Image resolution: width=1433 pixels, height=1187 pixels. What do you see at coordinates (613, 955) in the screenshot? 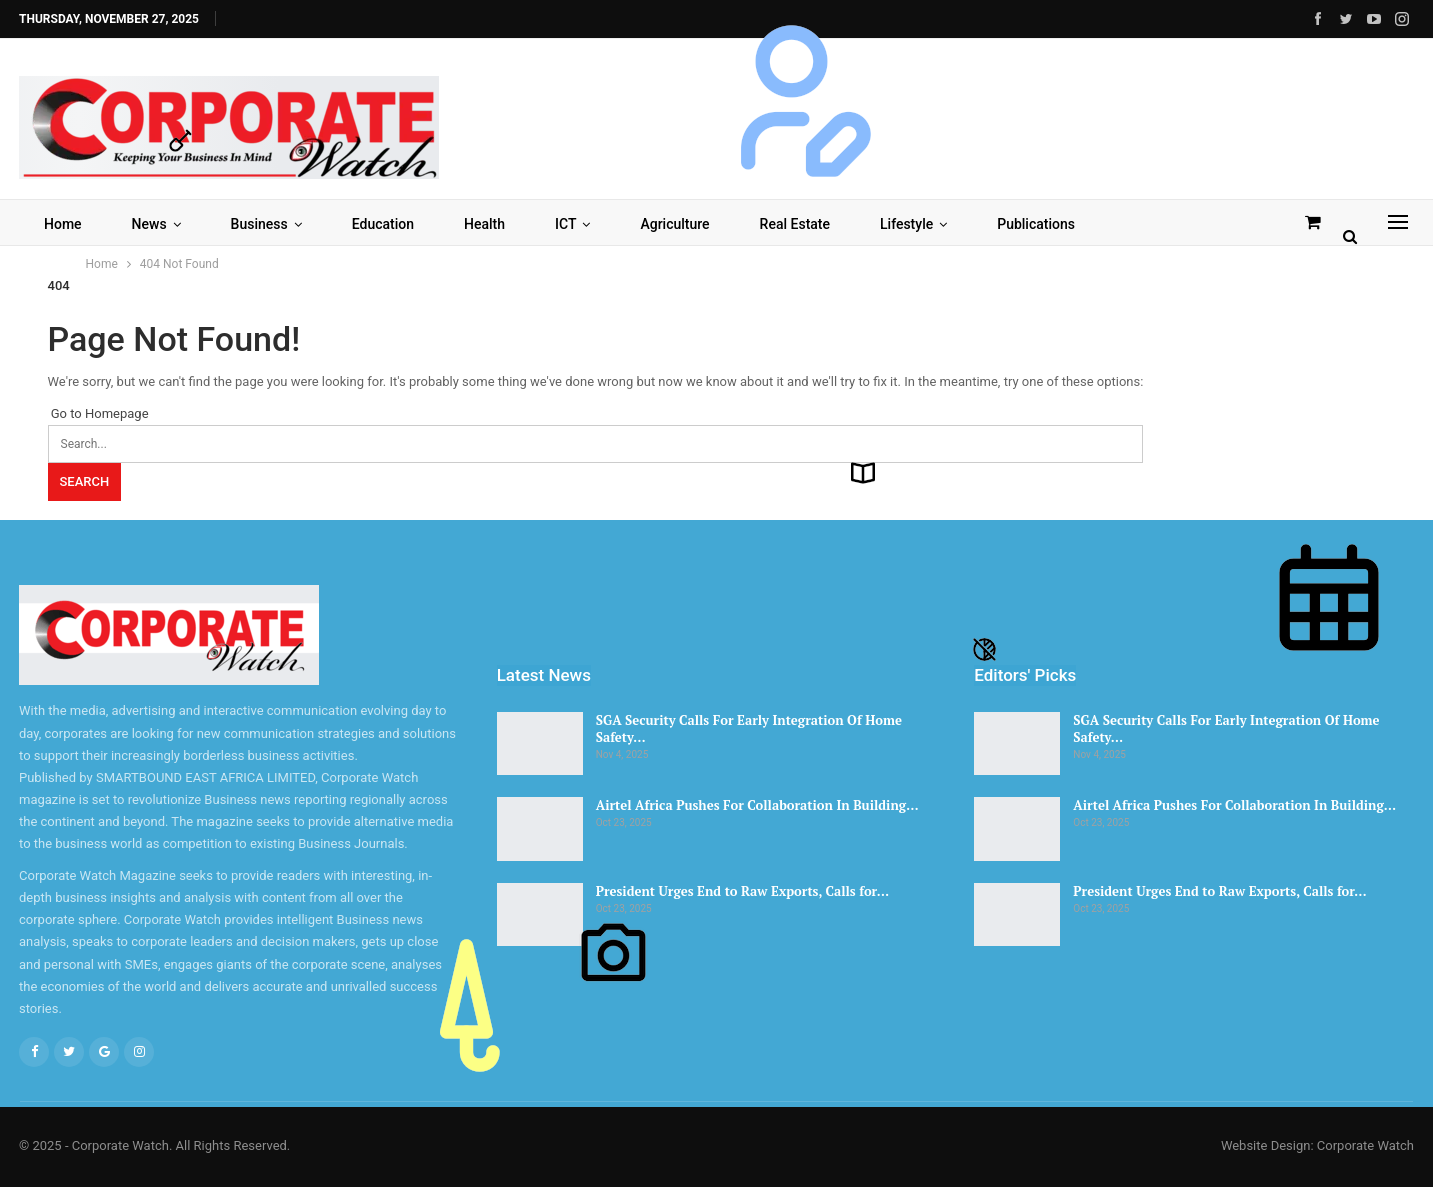
I see `take a photo` at bounding box center [613, 955].